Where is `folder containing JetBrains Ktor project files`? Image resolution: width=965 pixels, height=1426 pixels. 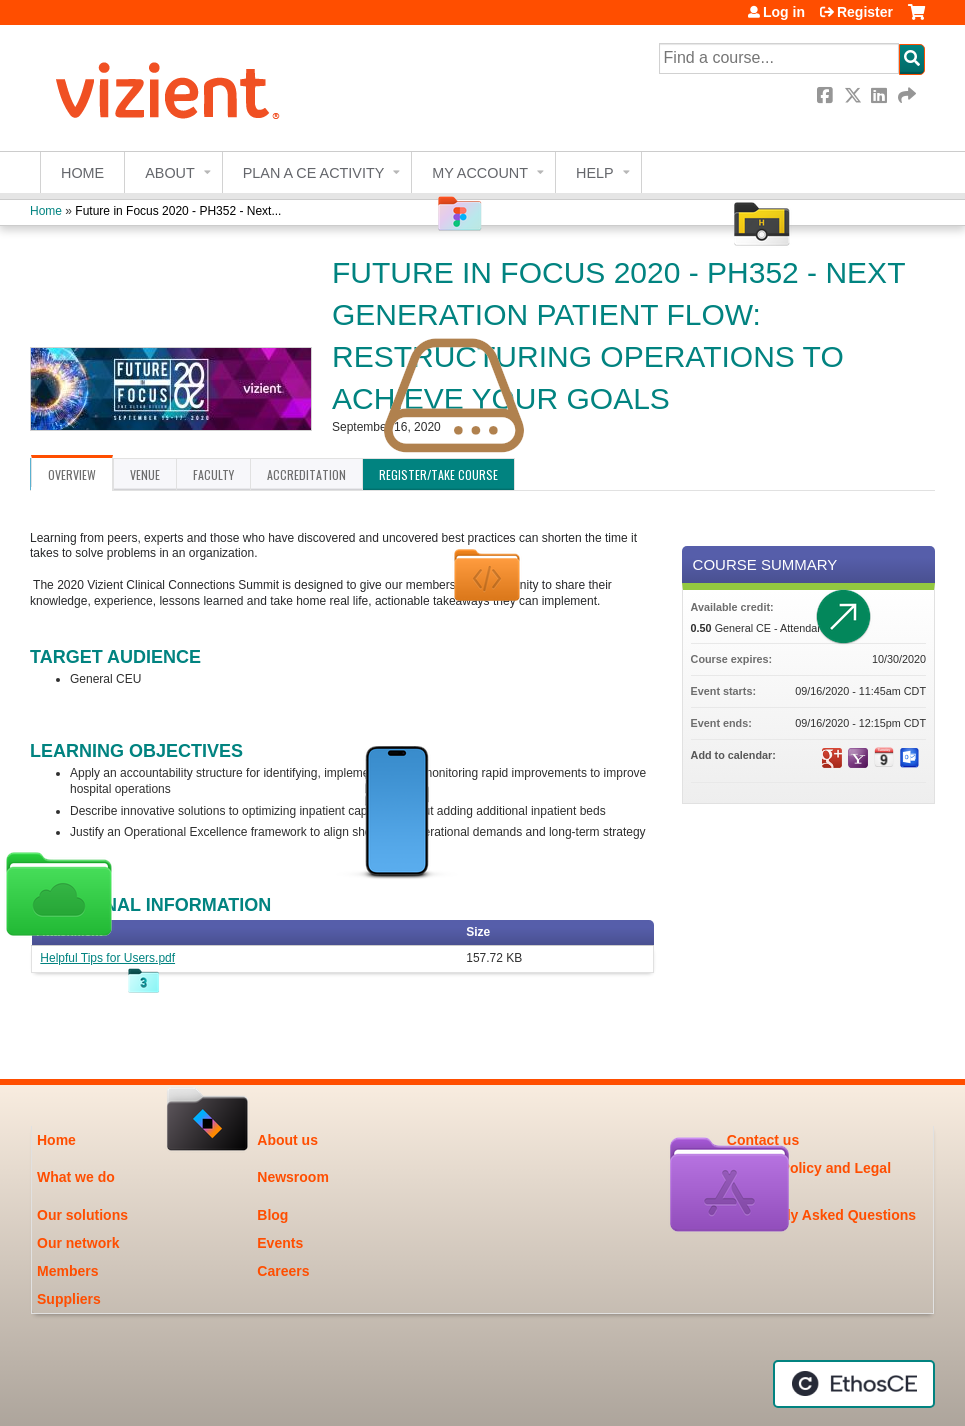
folder containing JetBrains Ktor project files is located at coordinates (207, 1121).